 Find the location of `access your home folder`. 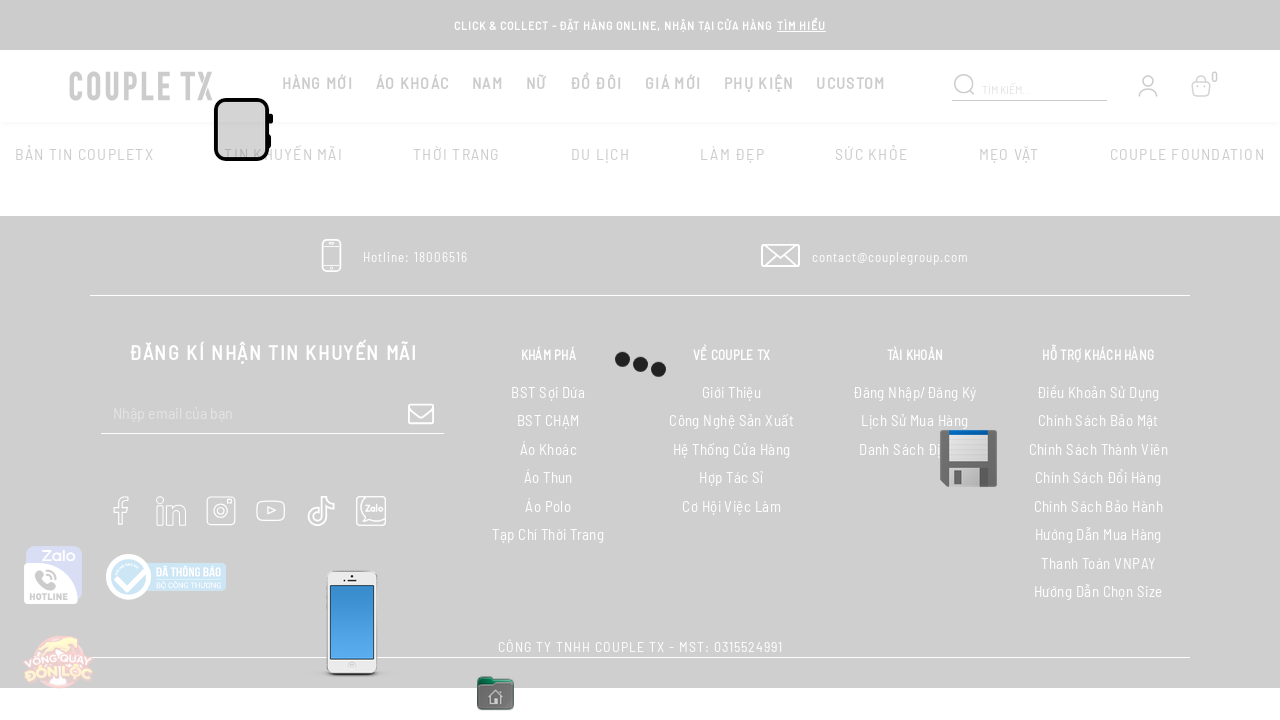

access your home folder is located at coordinates (495, 692).